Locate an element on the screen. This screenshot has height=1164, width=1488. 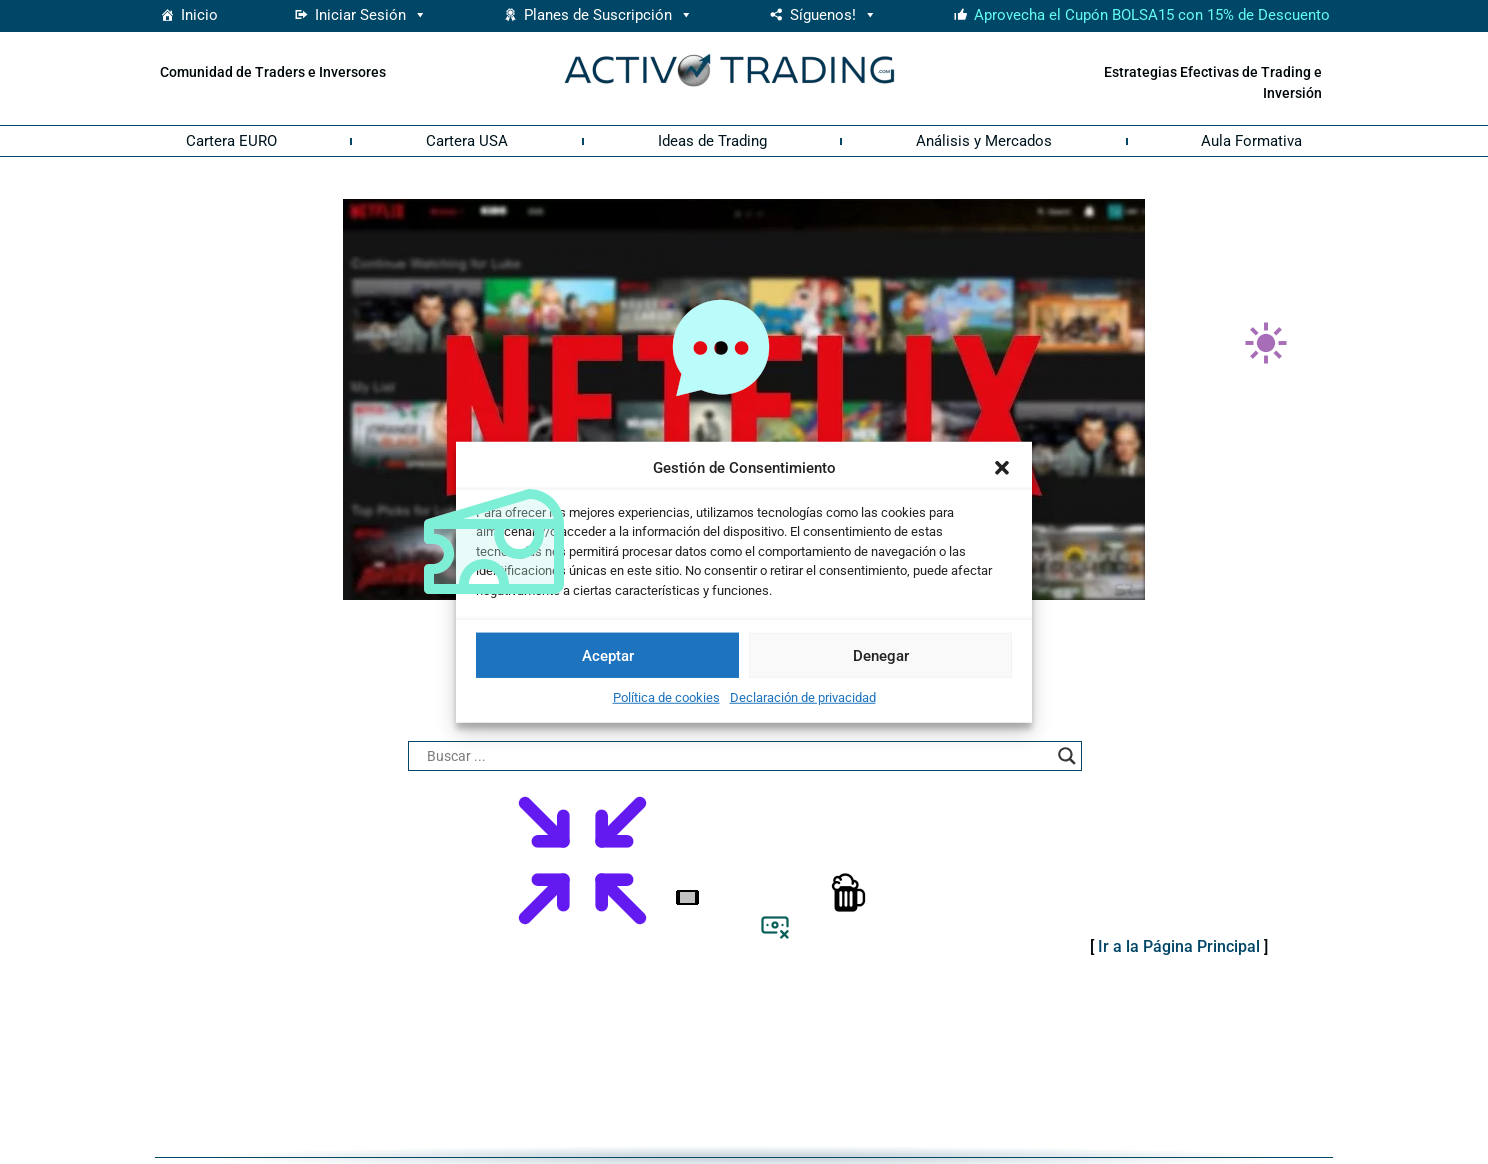
payment declined or failed is located at coordinates (775, 925).